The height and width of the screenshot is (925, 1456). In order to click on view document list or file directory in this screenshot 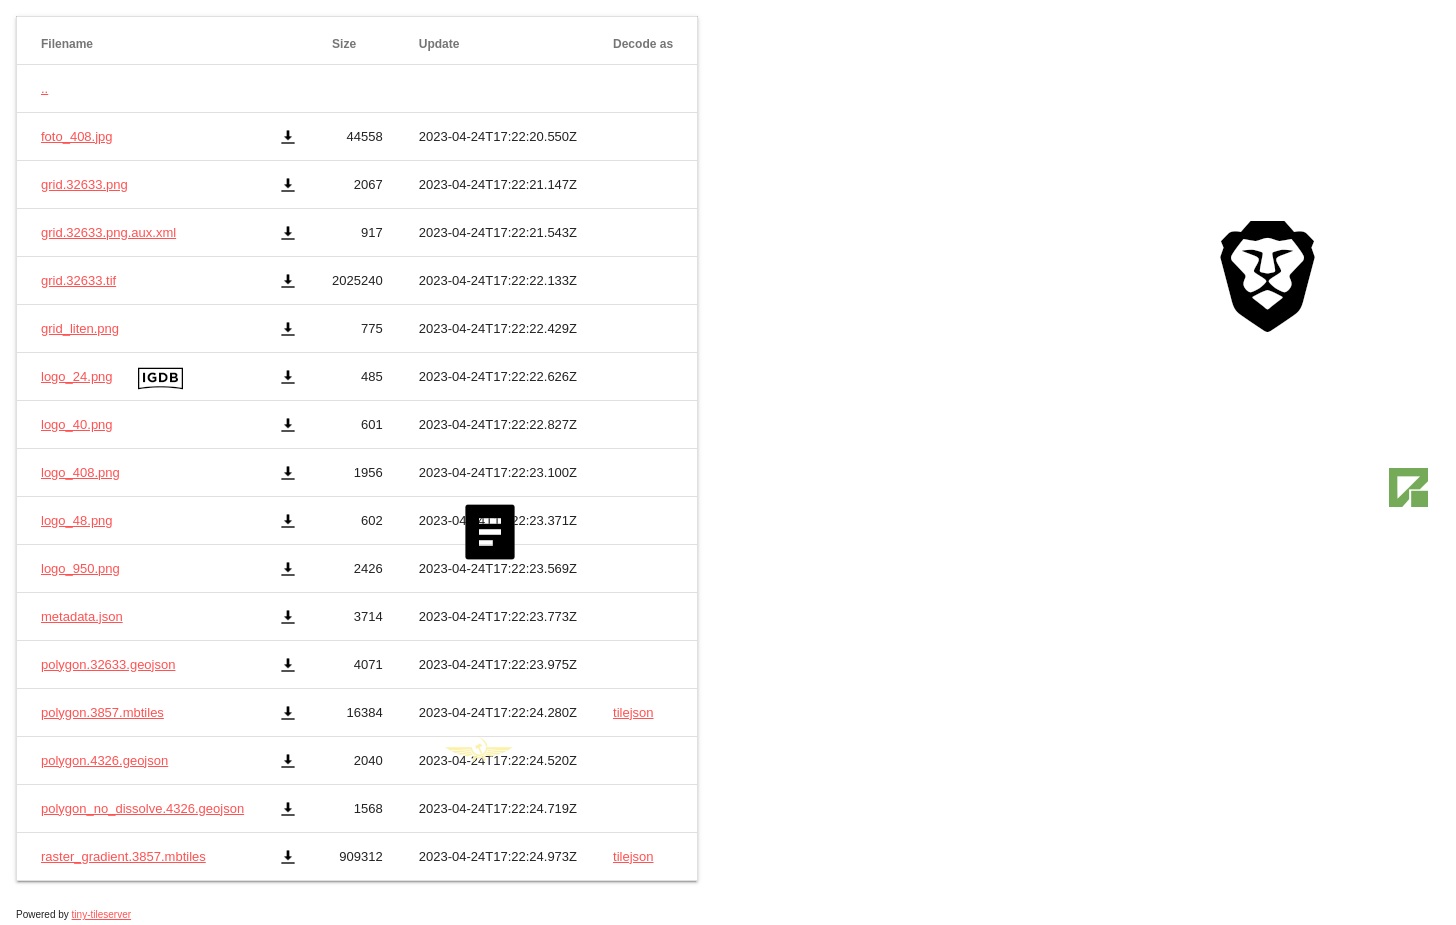, I will do `click(490, 532)`.